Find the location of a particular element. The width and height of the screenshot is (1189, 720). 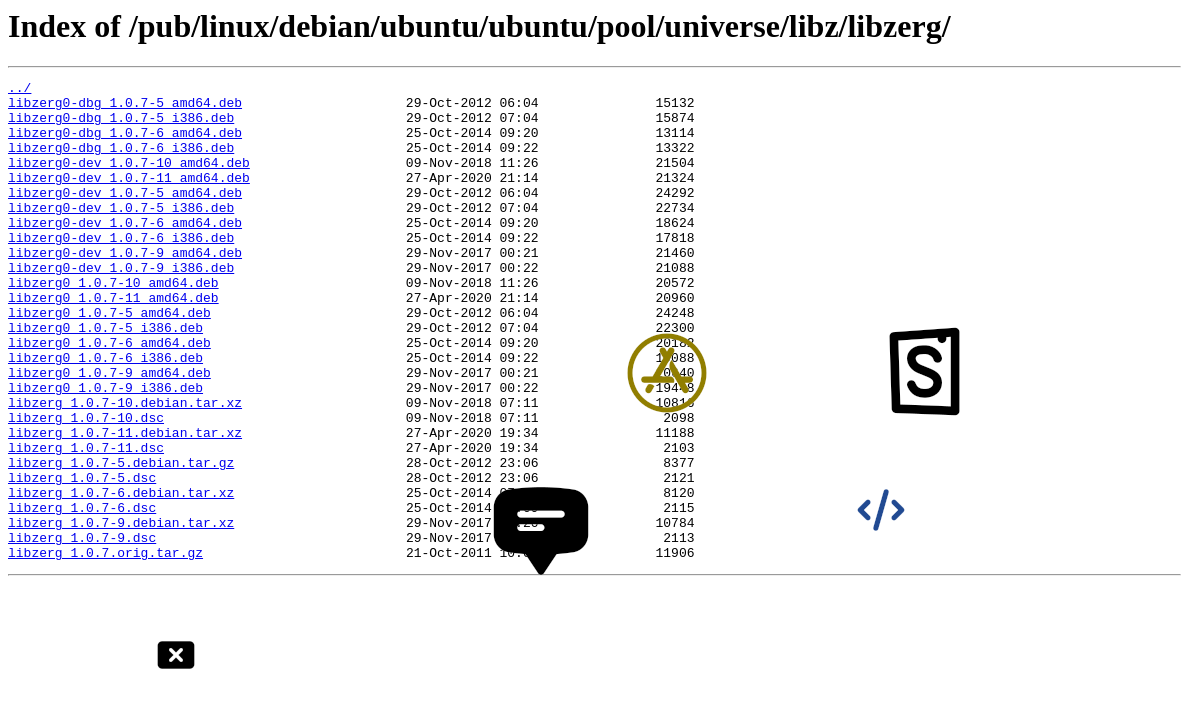

close or dismiss a dialog box is located at coordinates (176, 655).